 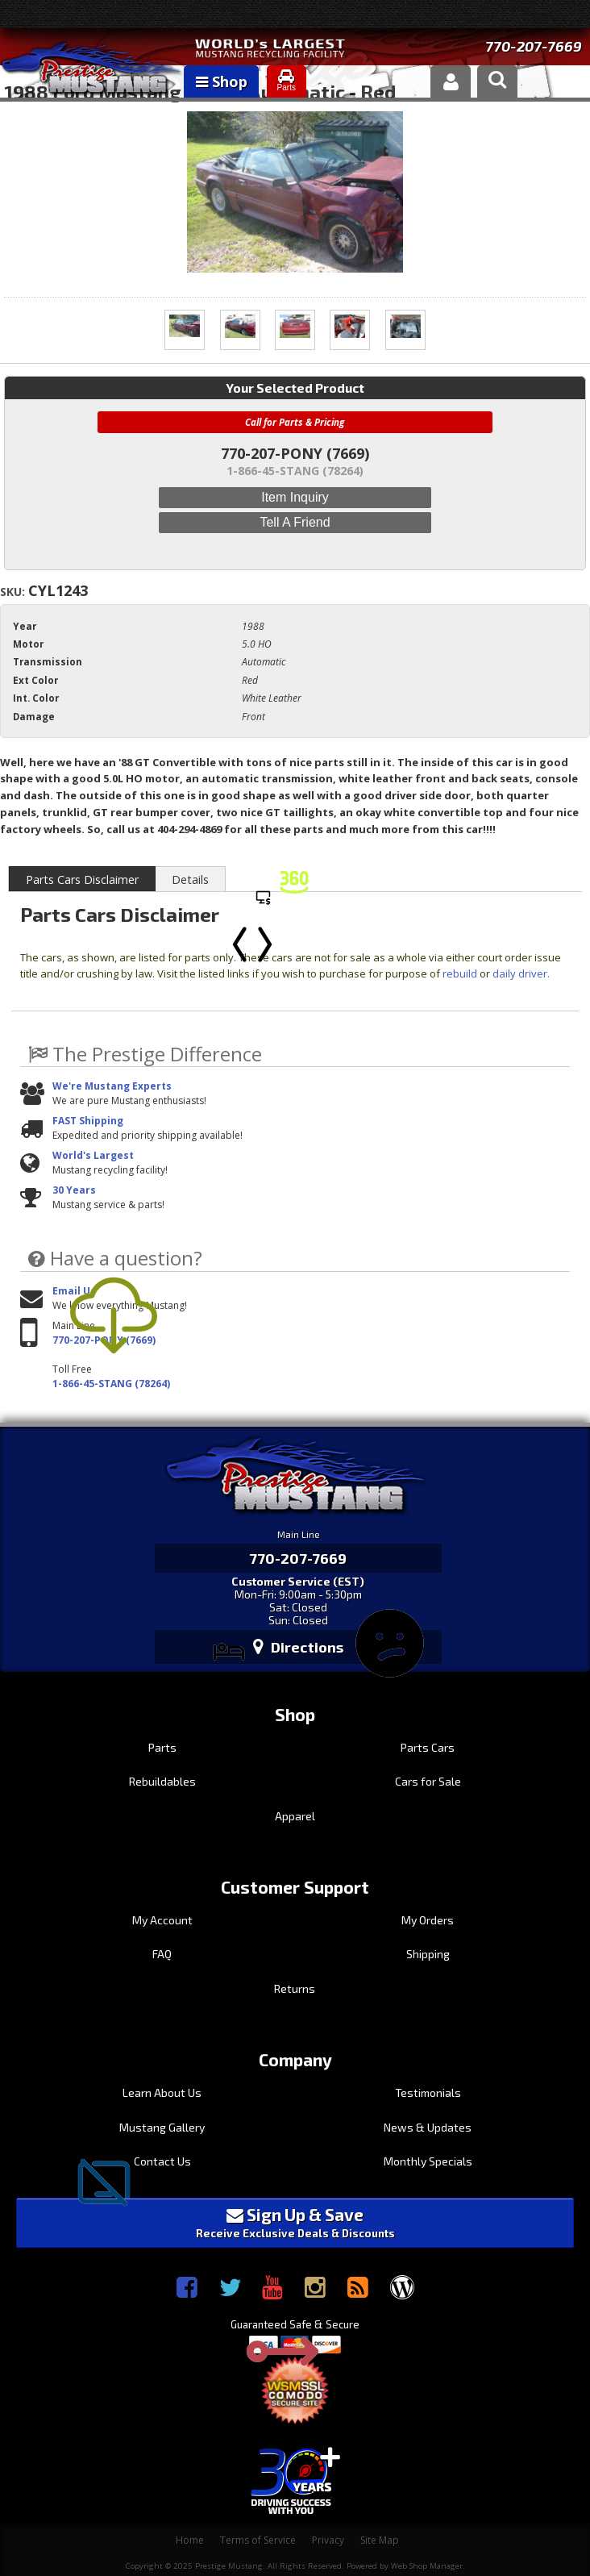 What do you see at coordinates (389, 1643) in the screenshot?
I see `indicates a confused or uncertain state` at bounding box center [389, 1643].